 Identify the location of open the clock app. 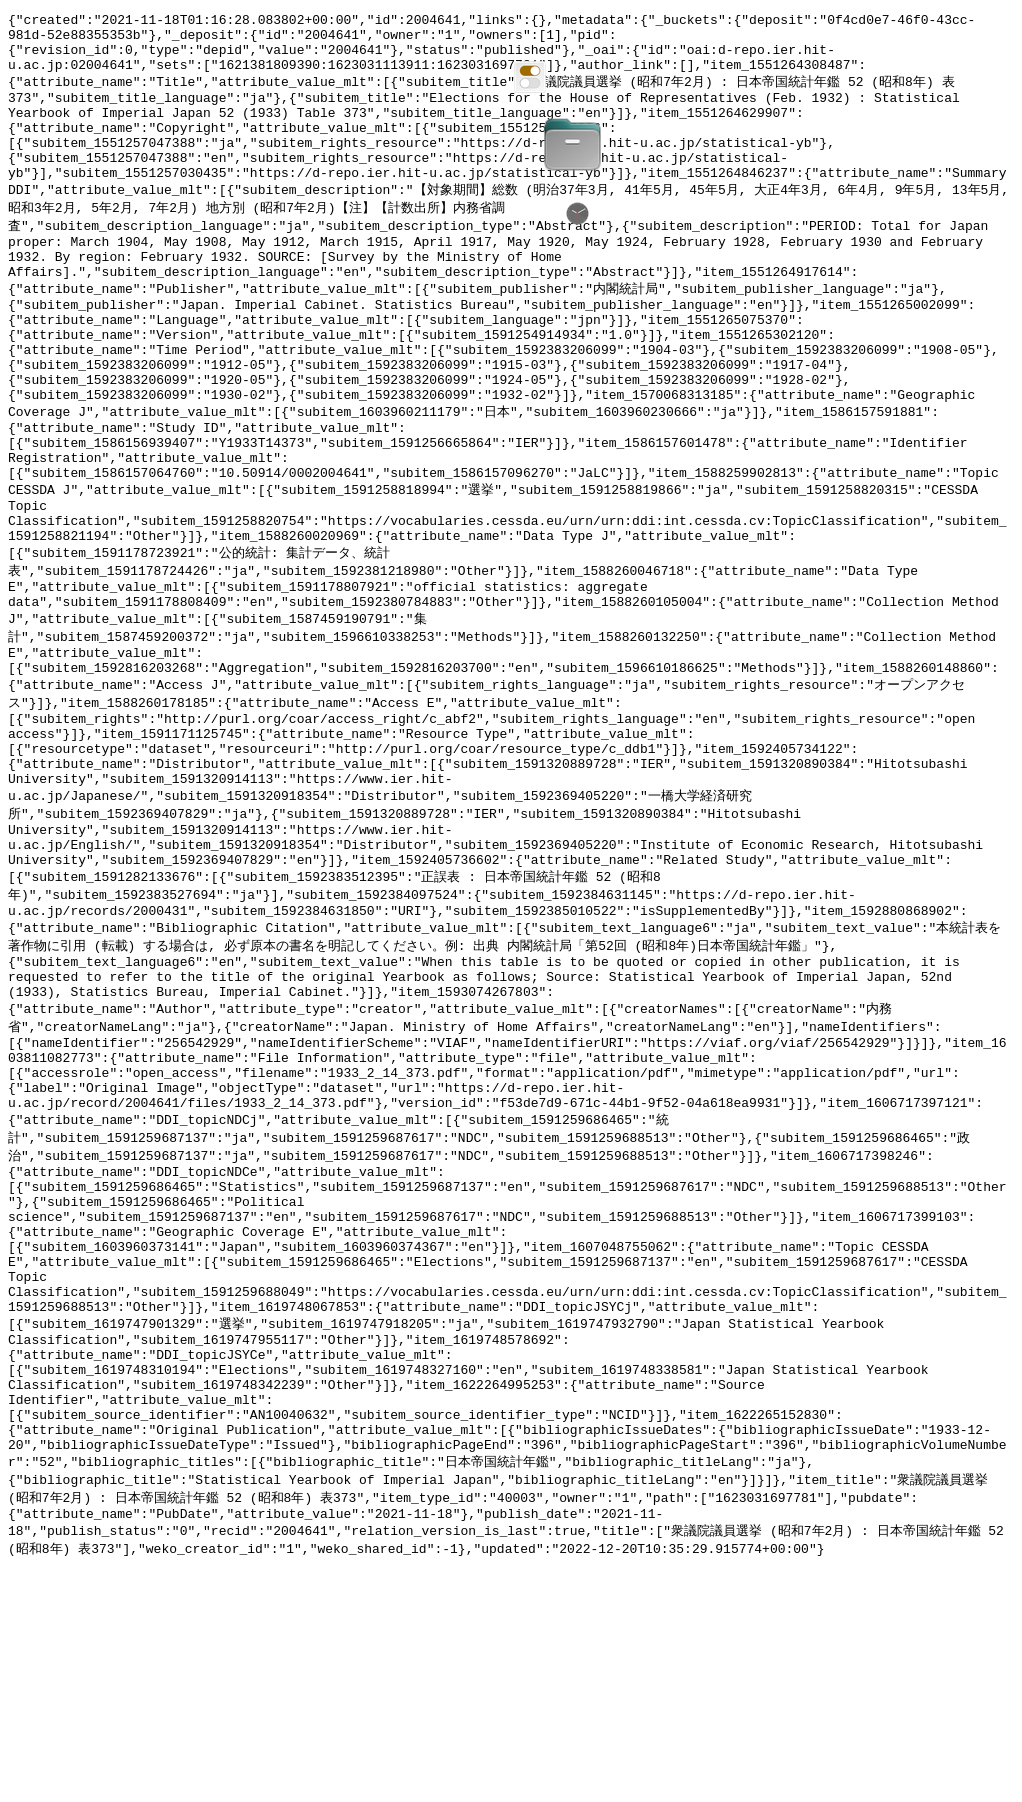
(577, 213).